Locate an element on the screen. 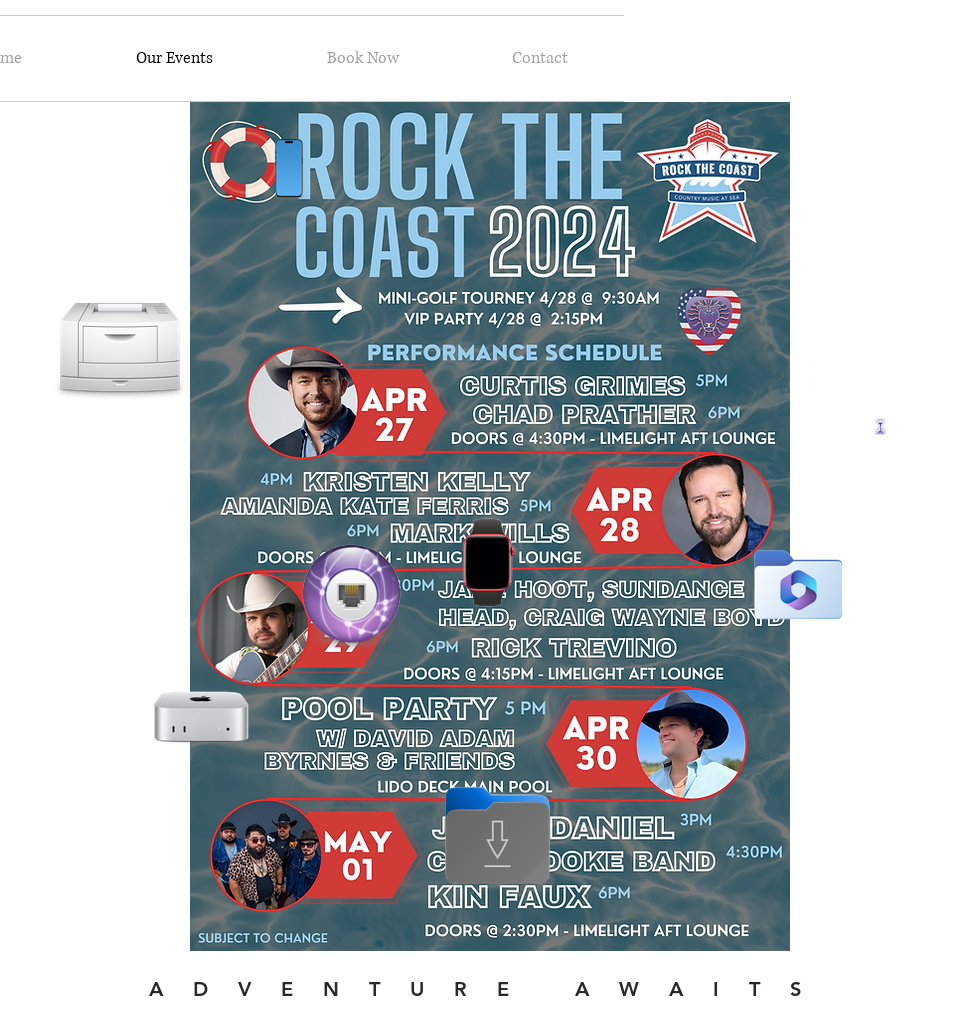 The width and height of the screenshot is (980, 1029). connect to a network is located at coordinates (352, 600).